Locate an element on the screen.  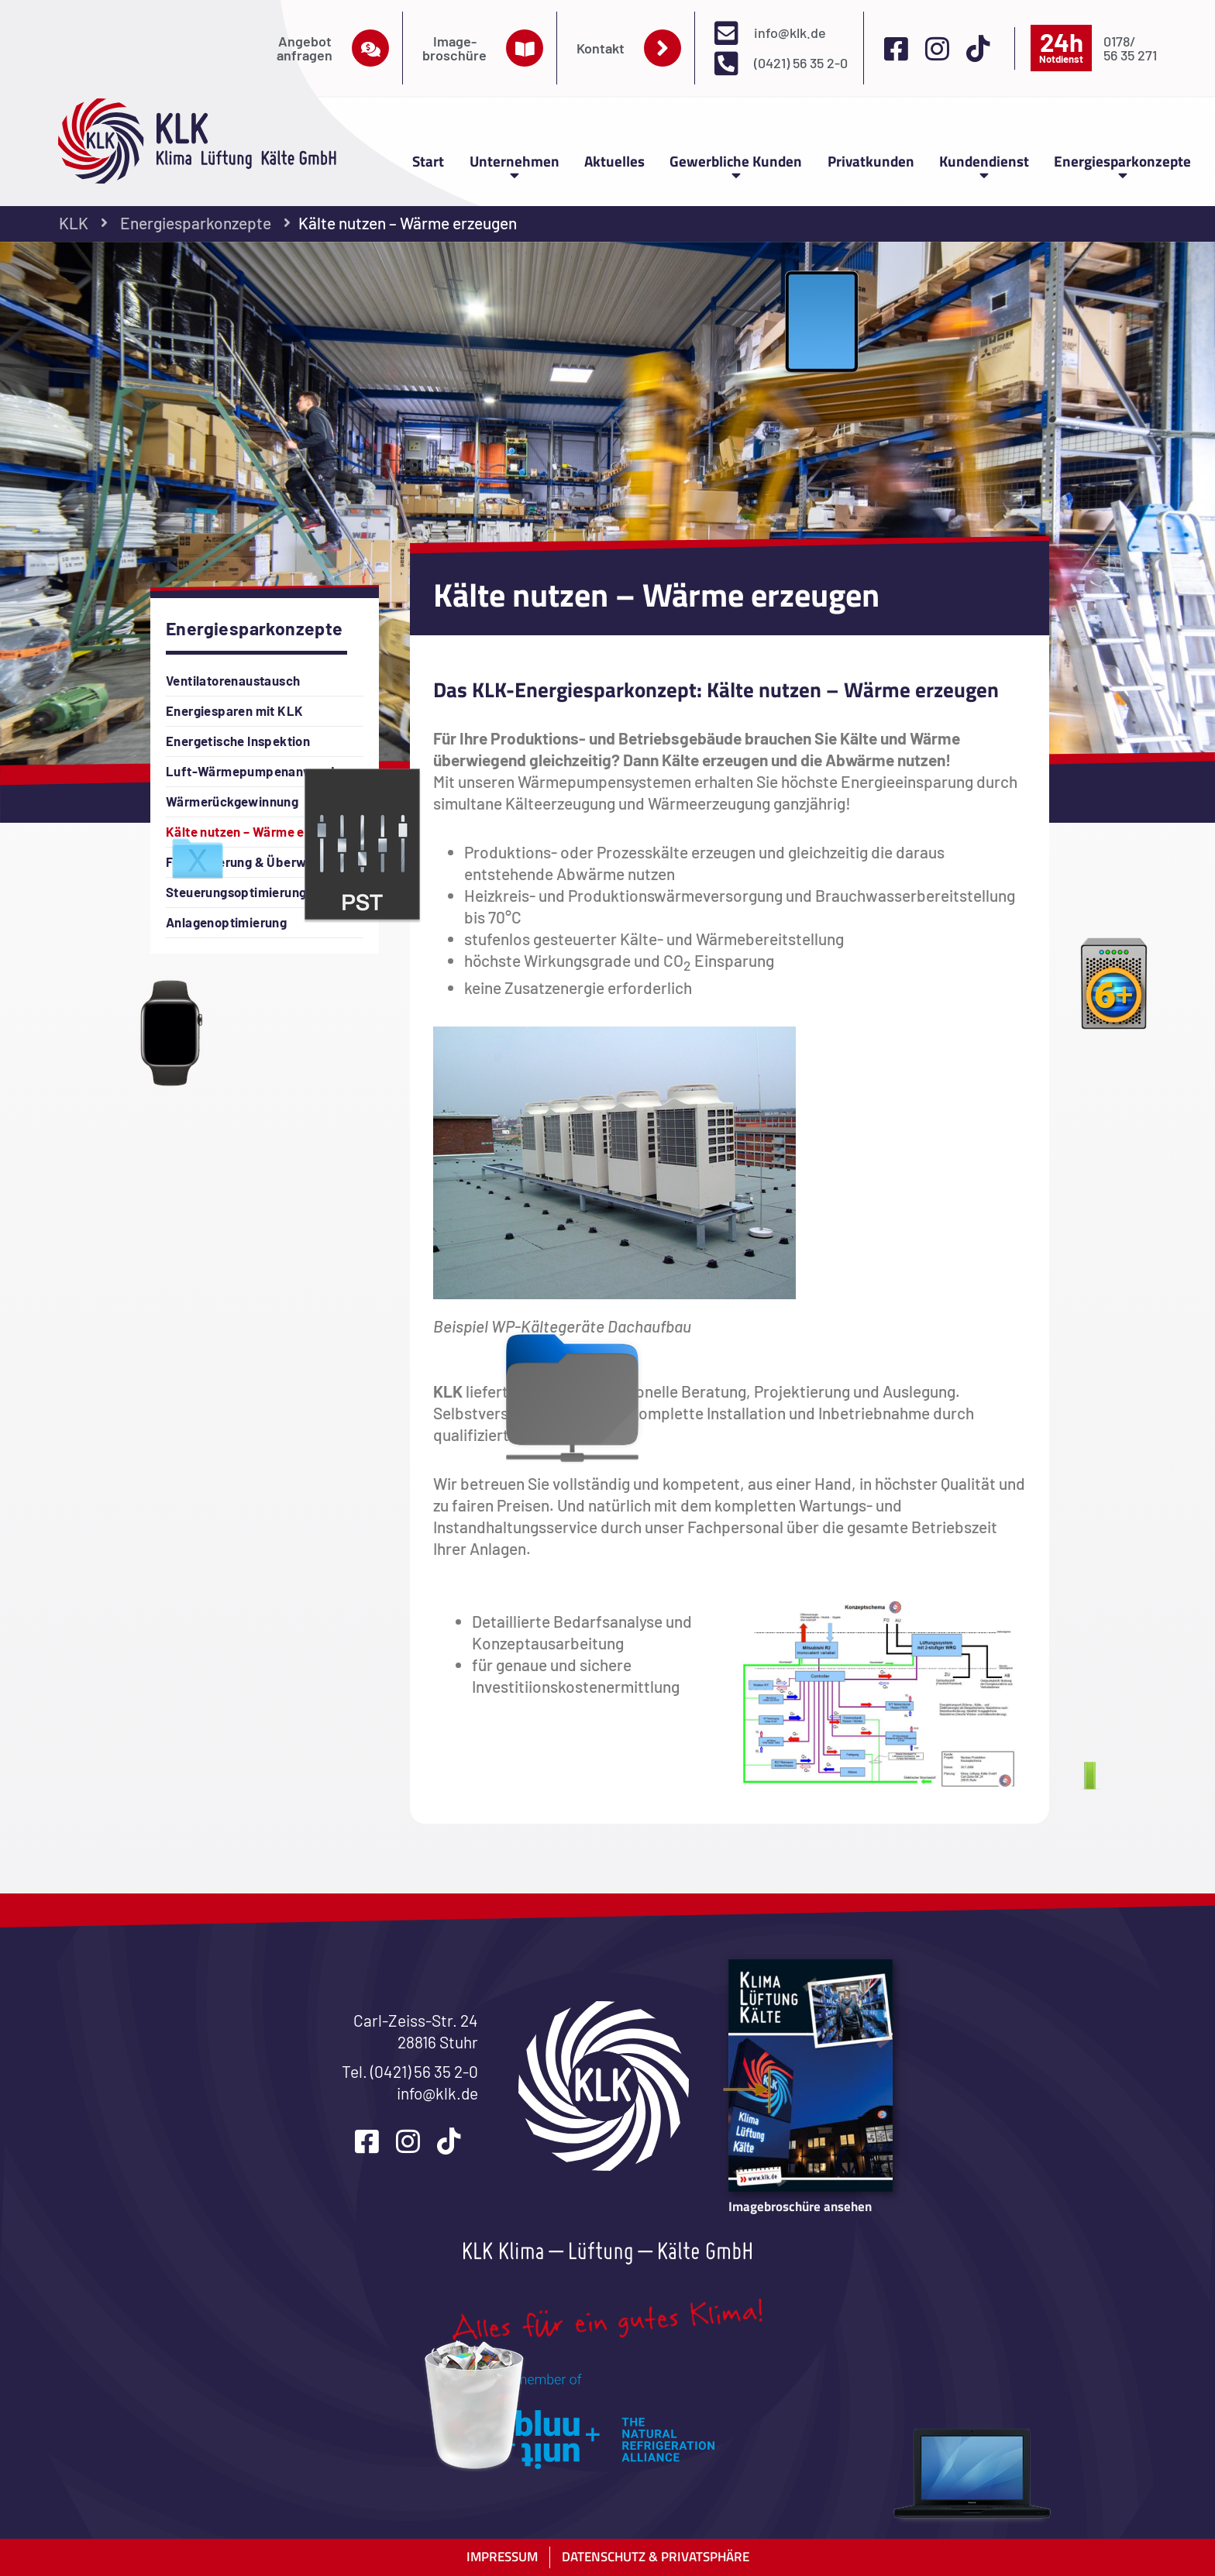
RAID 6+ storage configuration or array is located at coordinates (1113, 983).